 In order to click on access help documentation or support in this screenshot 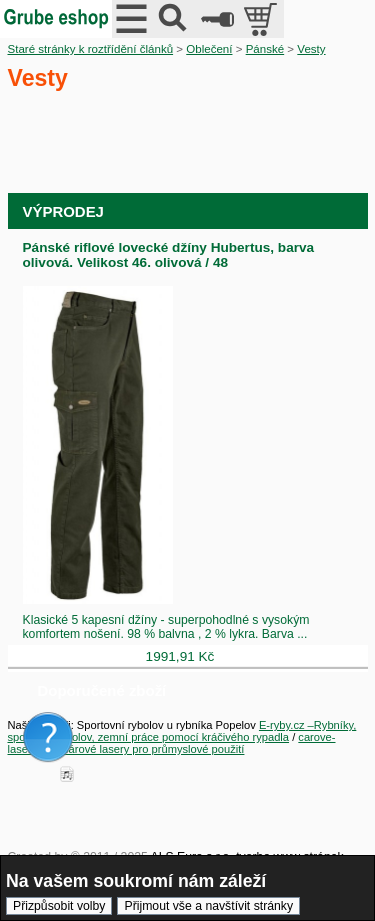, I will do `click(48, 737)`.